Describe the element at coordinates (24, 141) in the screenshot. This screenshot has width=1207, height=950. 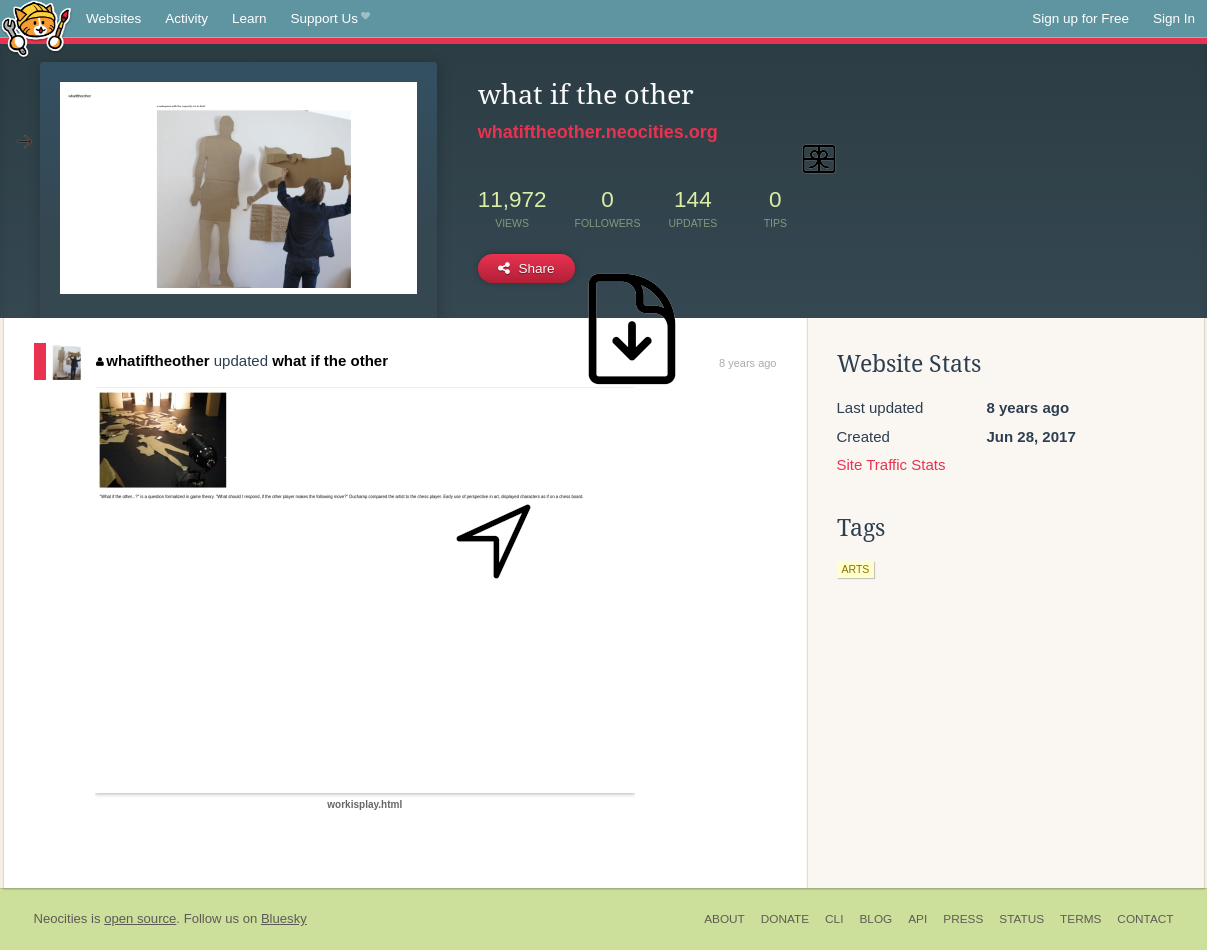
I see `navigate to the next item or page` at that location.